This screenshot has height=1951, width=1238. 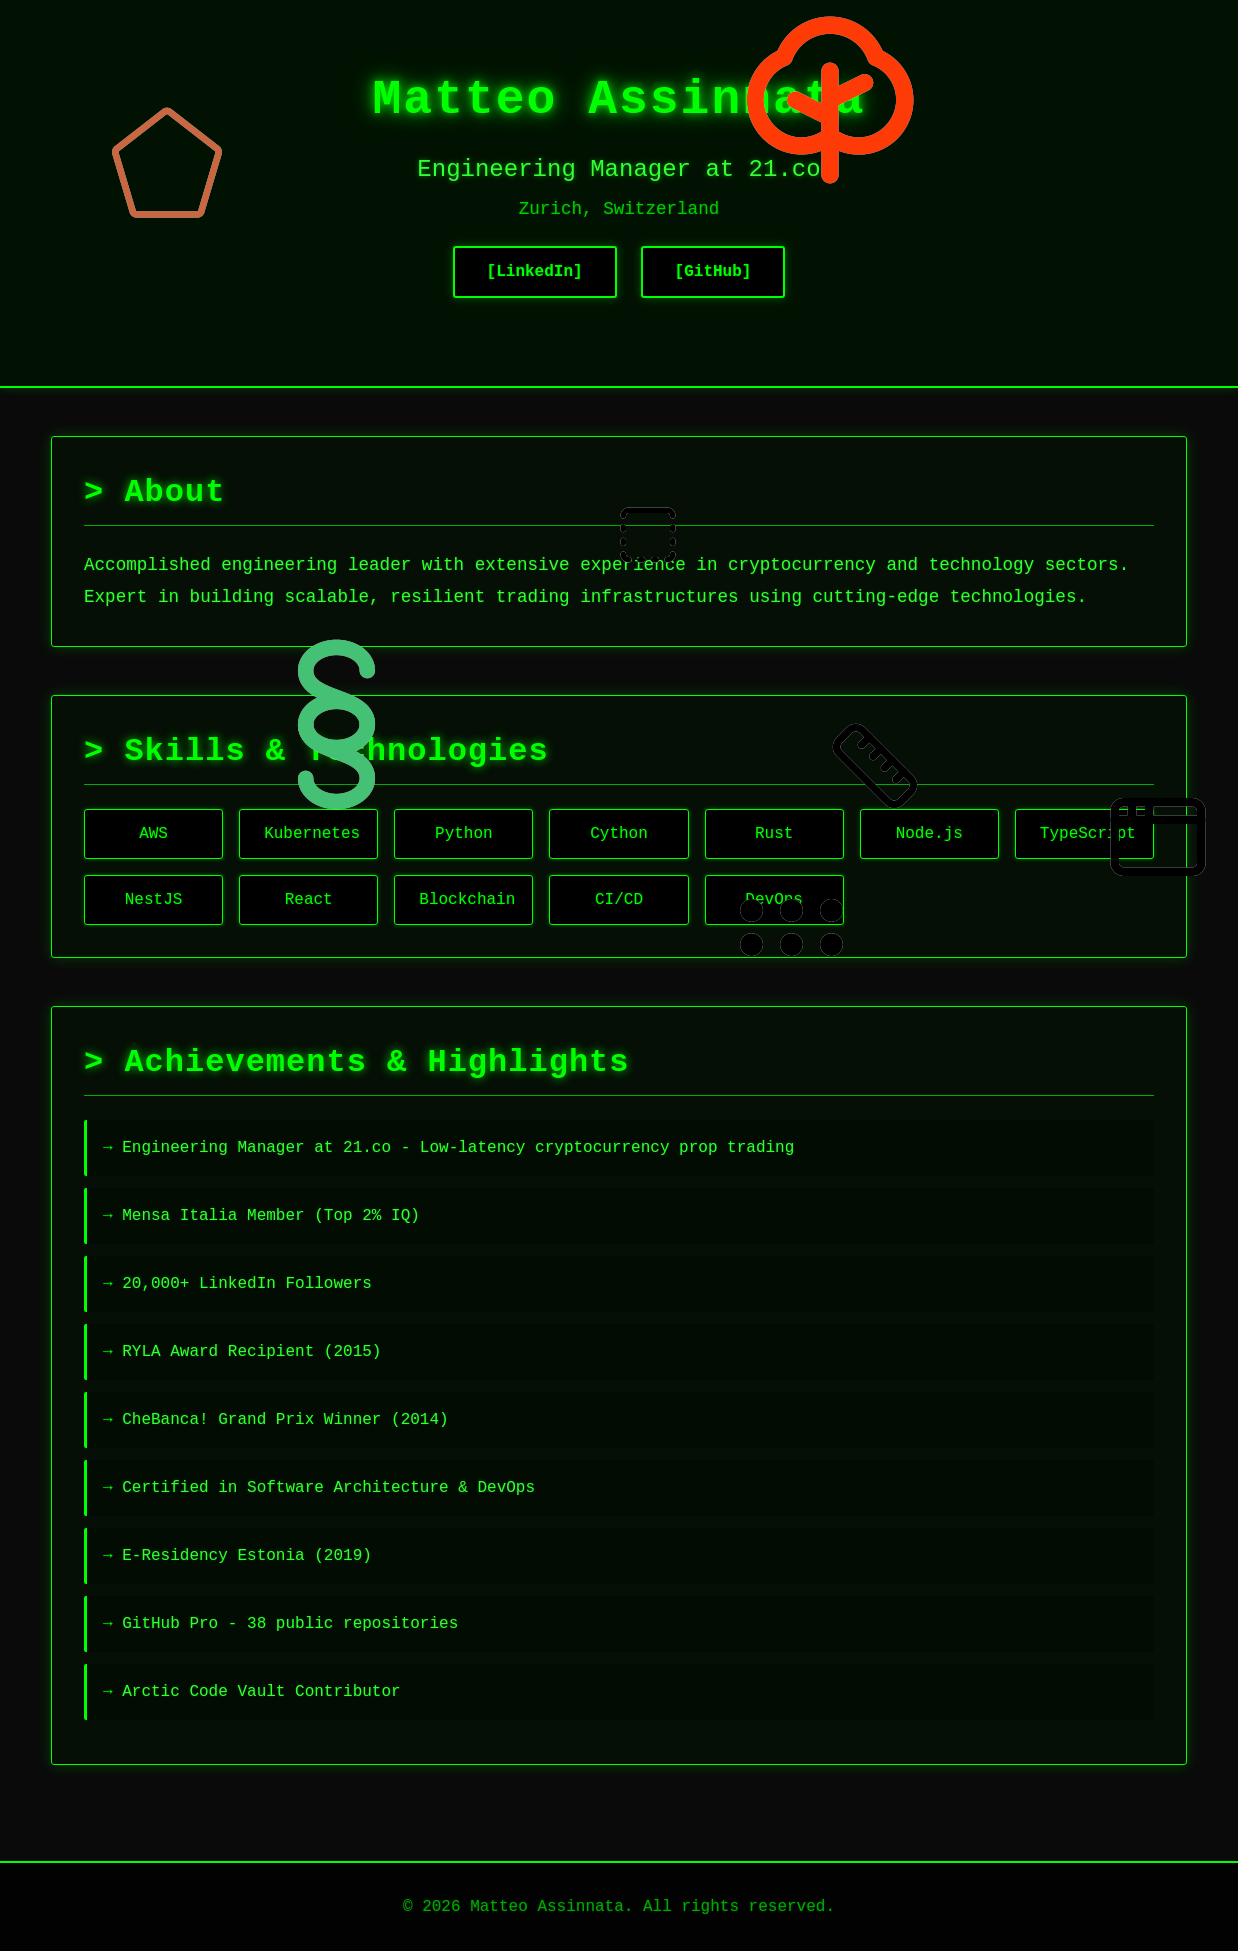 I want to click on access nature or outdoor-related content, so click(x=830, y=100).